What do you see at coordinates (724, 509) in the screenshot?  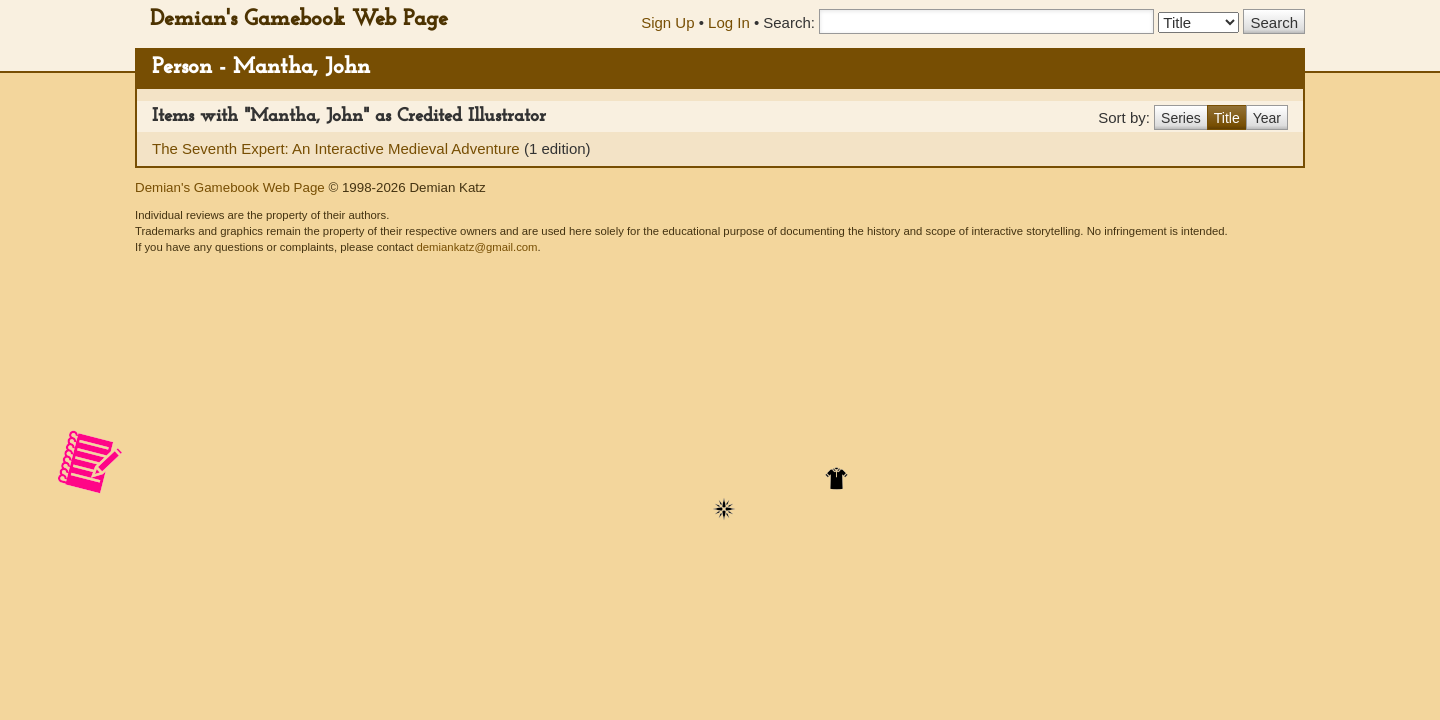 I see `indicates a hazard or danger zone in gameplay` at bounding box center [724, 509].